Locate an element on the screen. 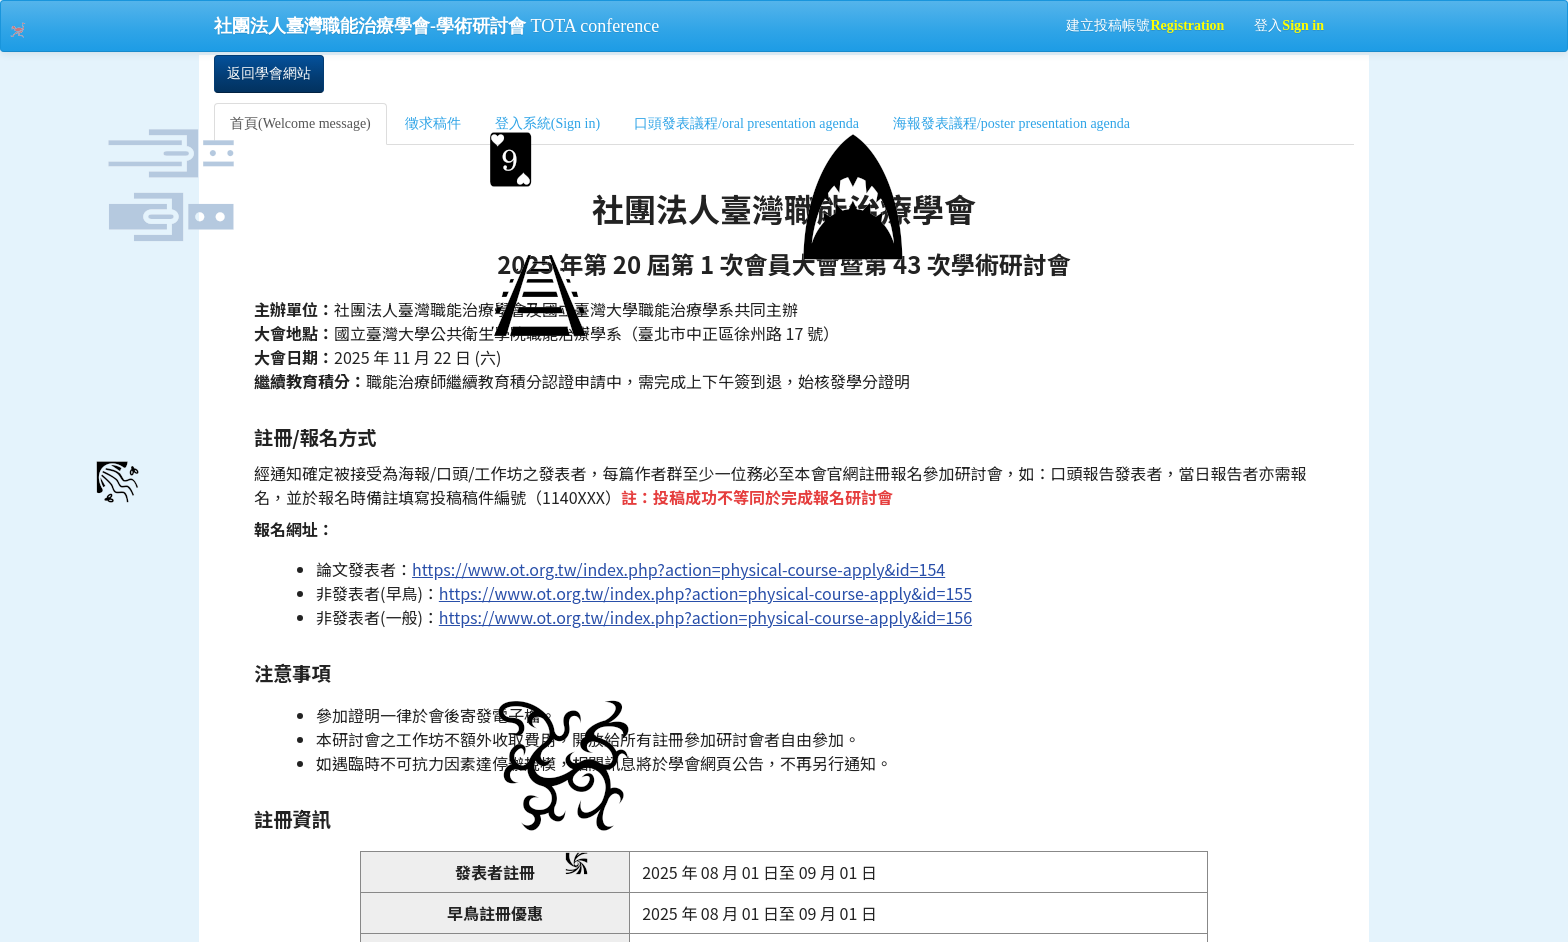 This screenshot has width=1568, height=942. ostrich character or animal in a game is located at coordinates (18, 30).